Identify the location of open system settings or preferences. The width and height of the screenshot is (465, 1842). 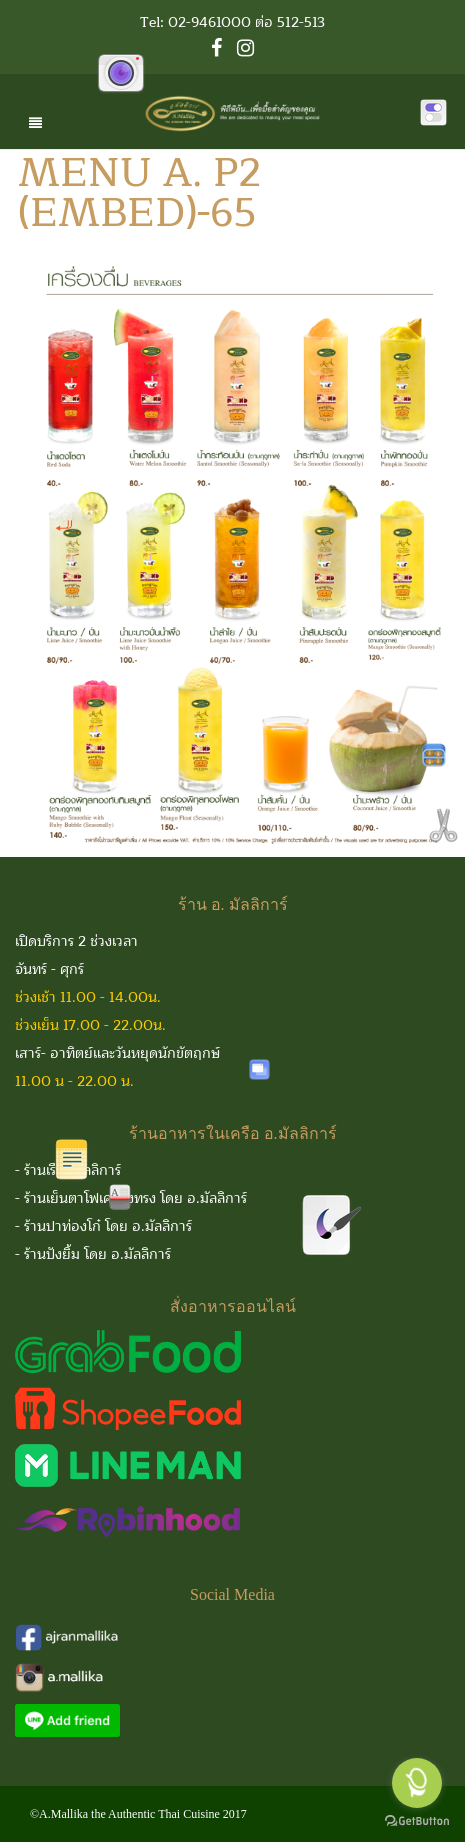
(433, 112).